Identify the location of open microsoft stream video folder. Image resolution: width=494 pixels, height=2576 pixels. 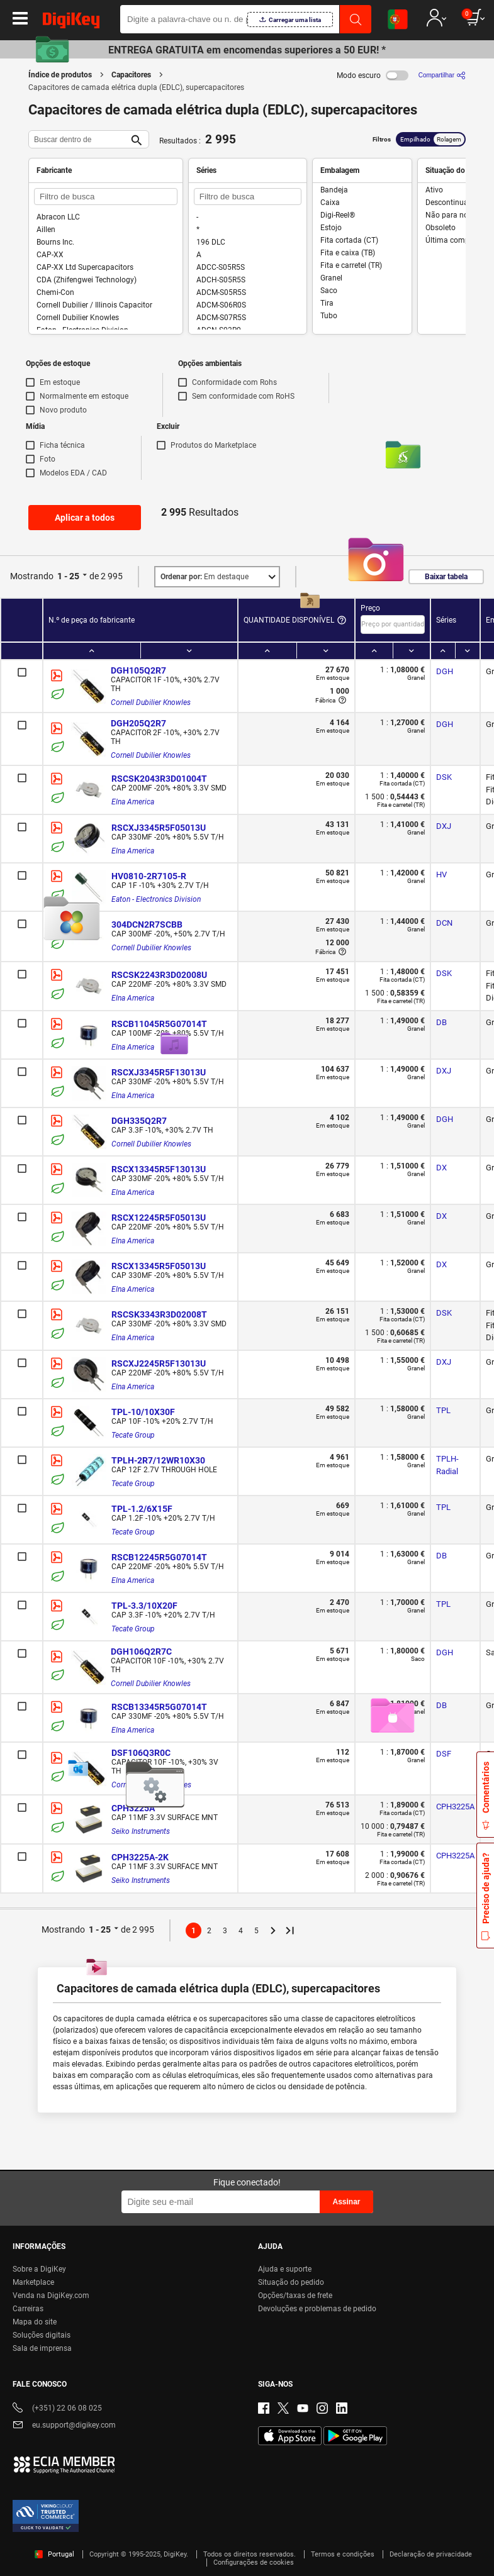
(96, 1967).